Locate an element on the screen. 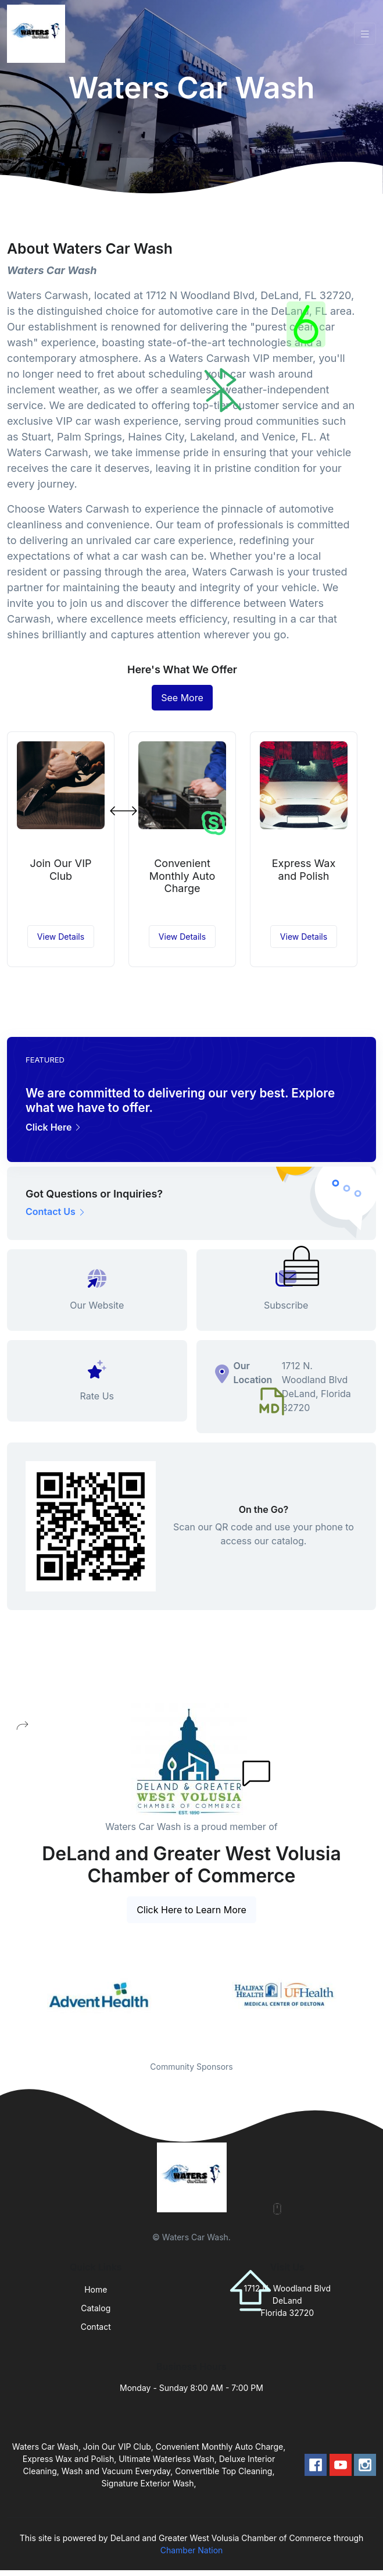 This screenshot has width=383, height=2576. open a markdown file is located at coordinates (272, 1401).